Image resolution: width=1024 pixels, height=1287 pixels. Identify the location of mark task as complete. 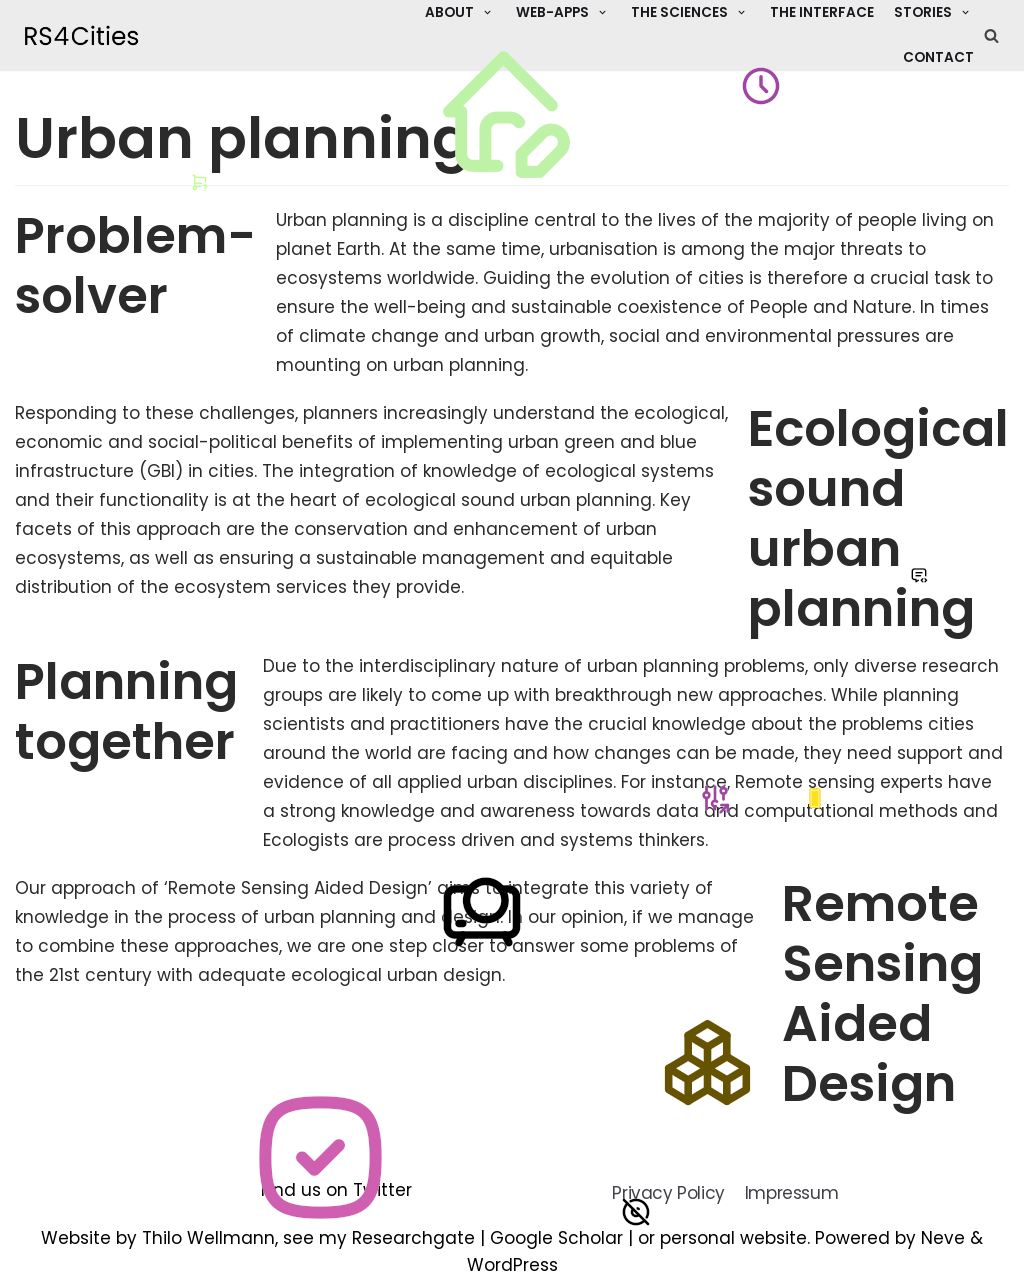
(320, 1157).